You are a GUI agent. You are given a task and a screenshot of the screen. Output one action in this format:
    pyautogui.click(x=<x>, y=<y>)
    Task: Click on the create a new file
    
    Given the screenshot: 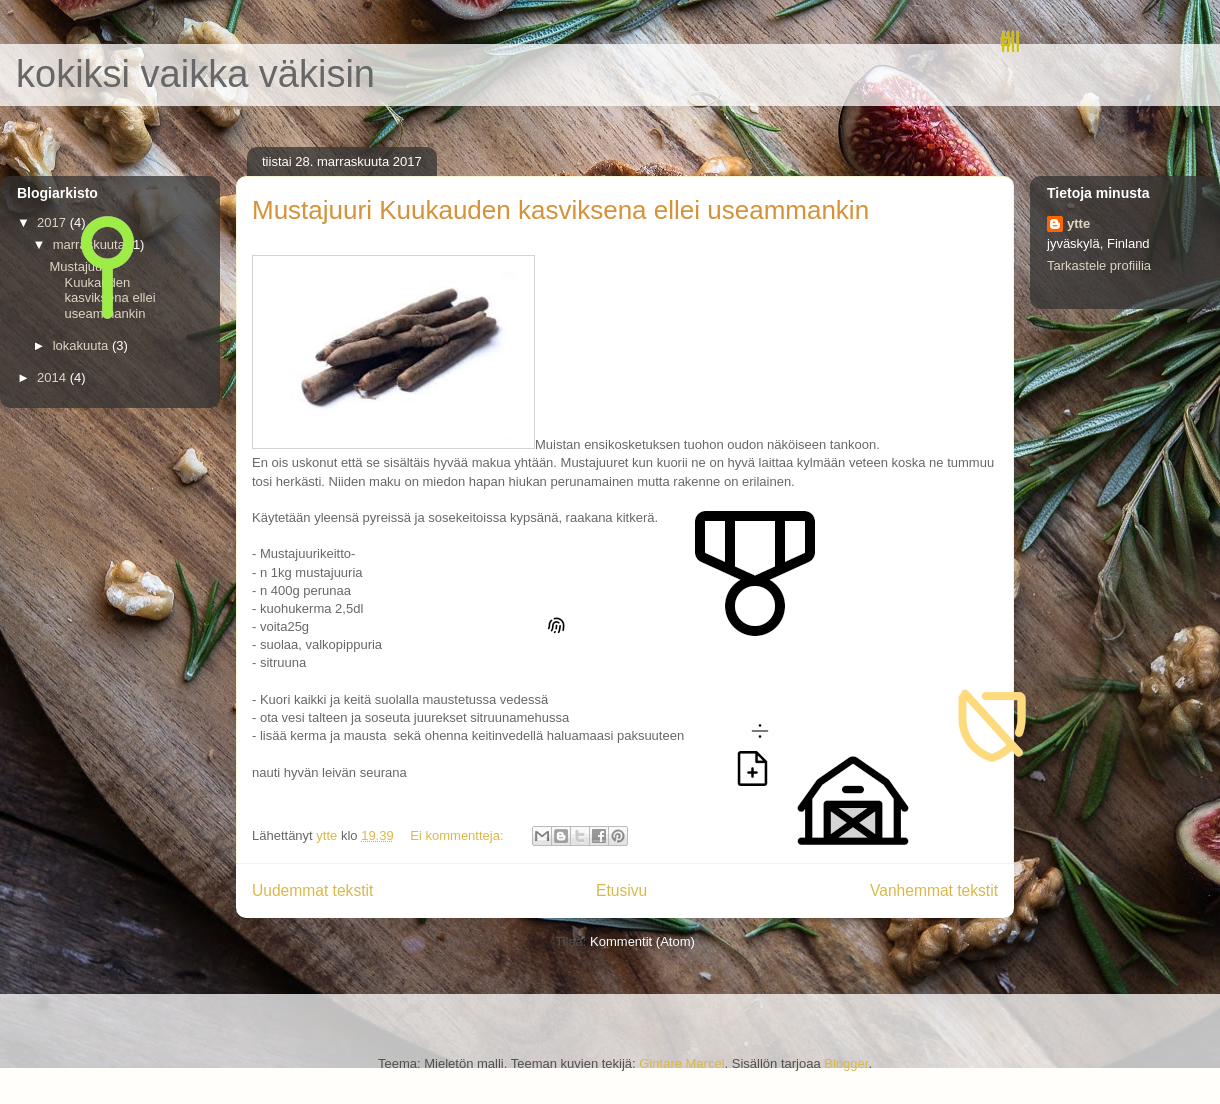 What is the action you would take?
    pyautogui.click(x=752, y=768)
    